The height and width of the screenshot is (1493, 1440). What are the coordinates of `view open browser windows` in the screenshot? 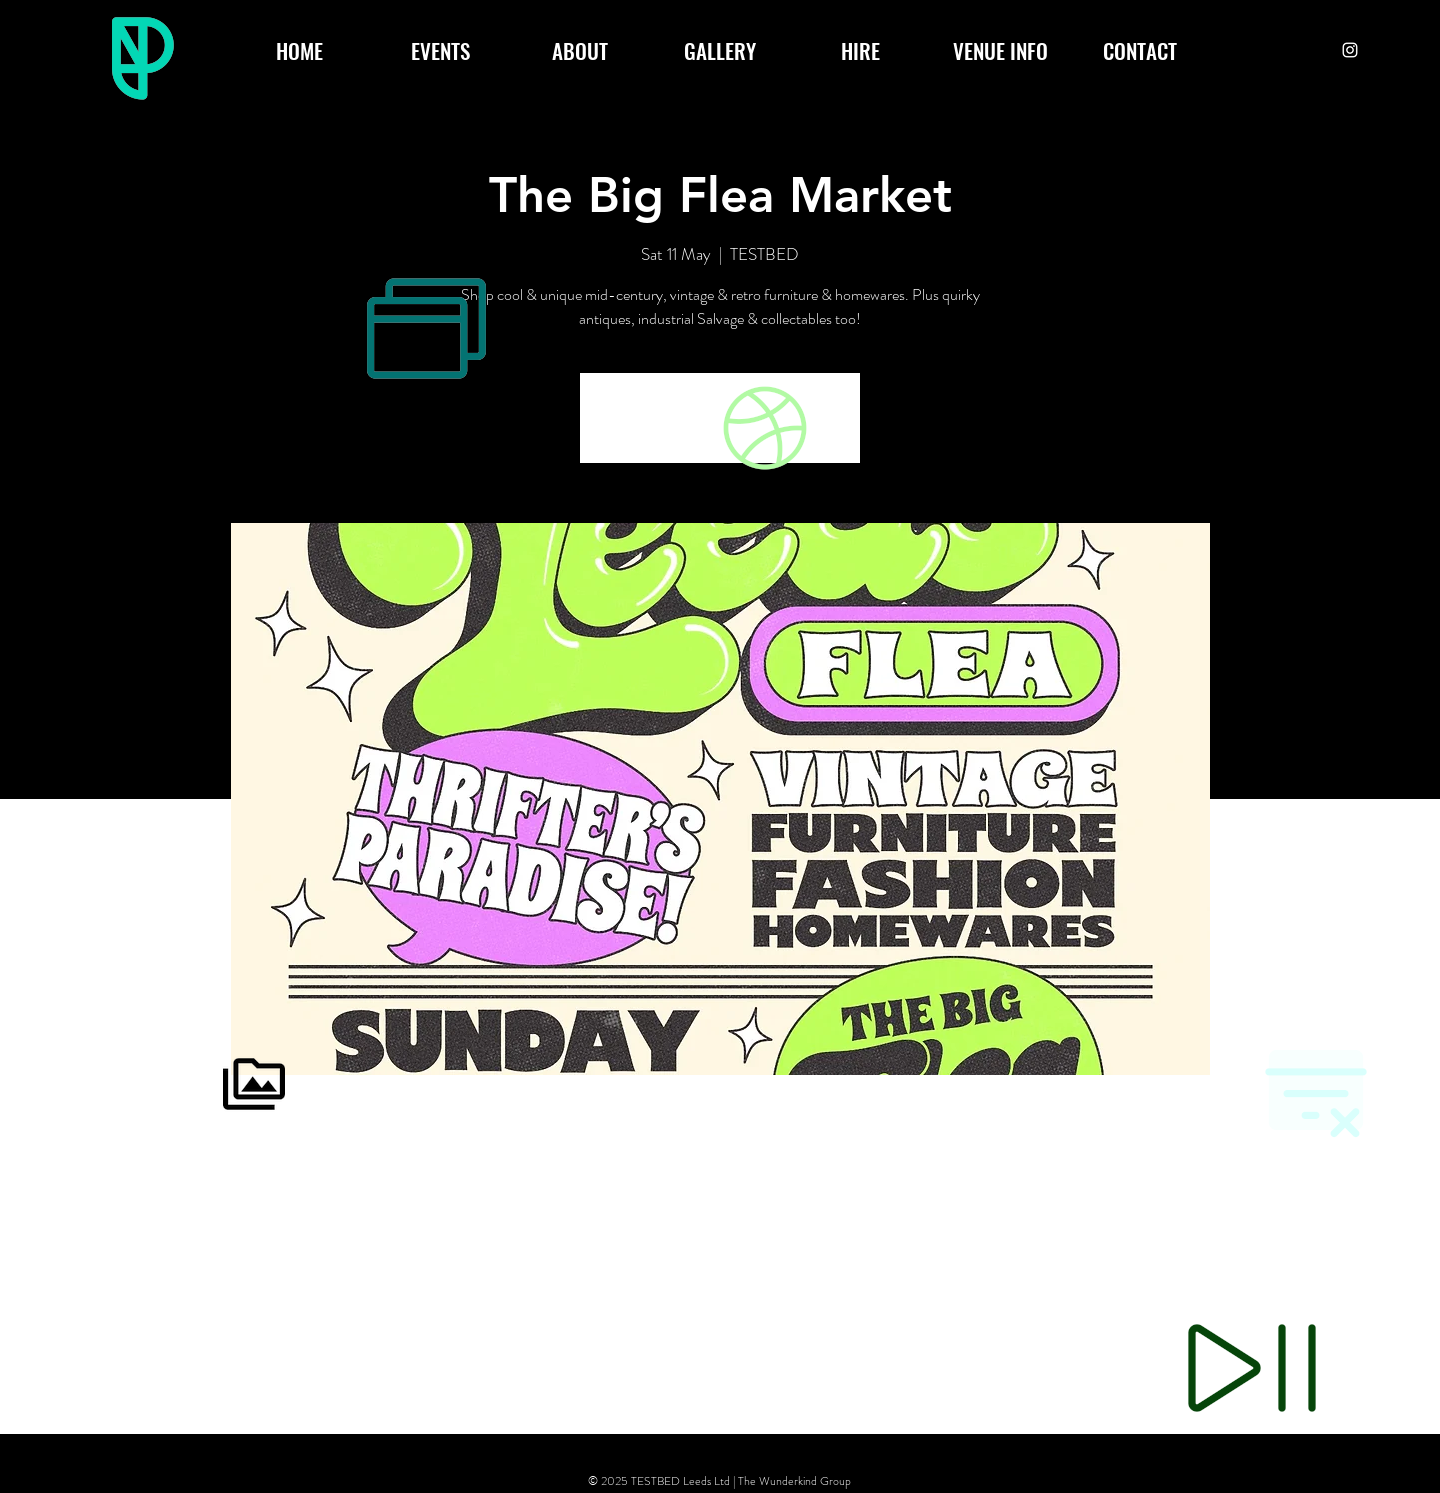 It's located at (426, 328).